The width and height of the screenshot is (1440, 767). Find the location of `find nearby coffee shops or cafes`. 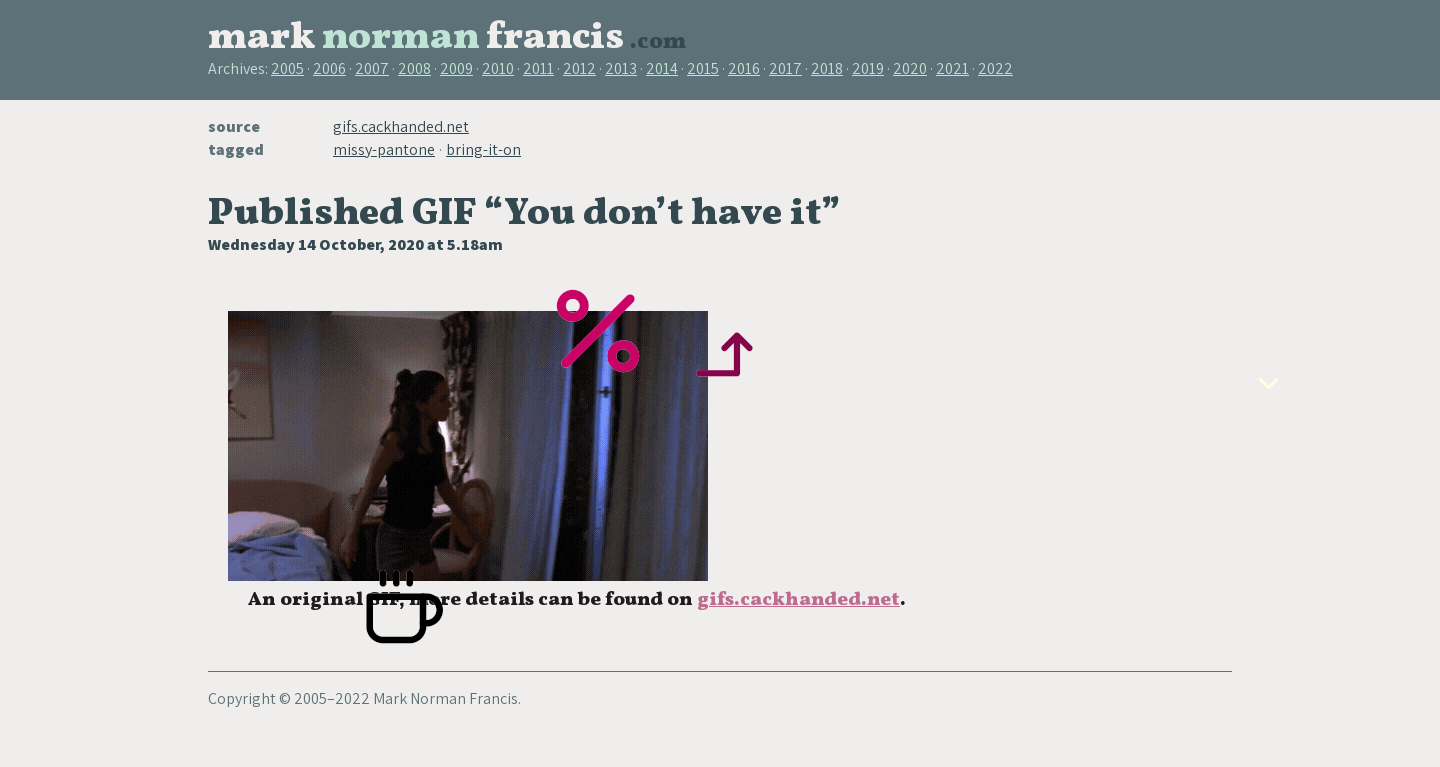

find nearby coffee shops or cafes is located at coordinates (403, 610).